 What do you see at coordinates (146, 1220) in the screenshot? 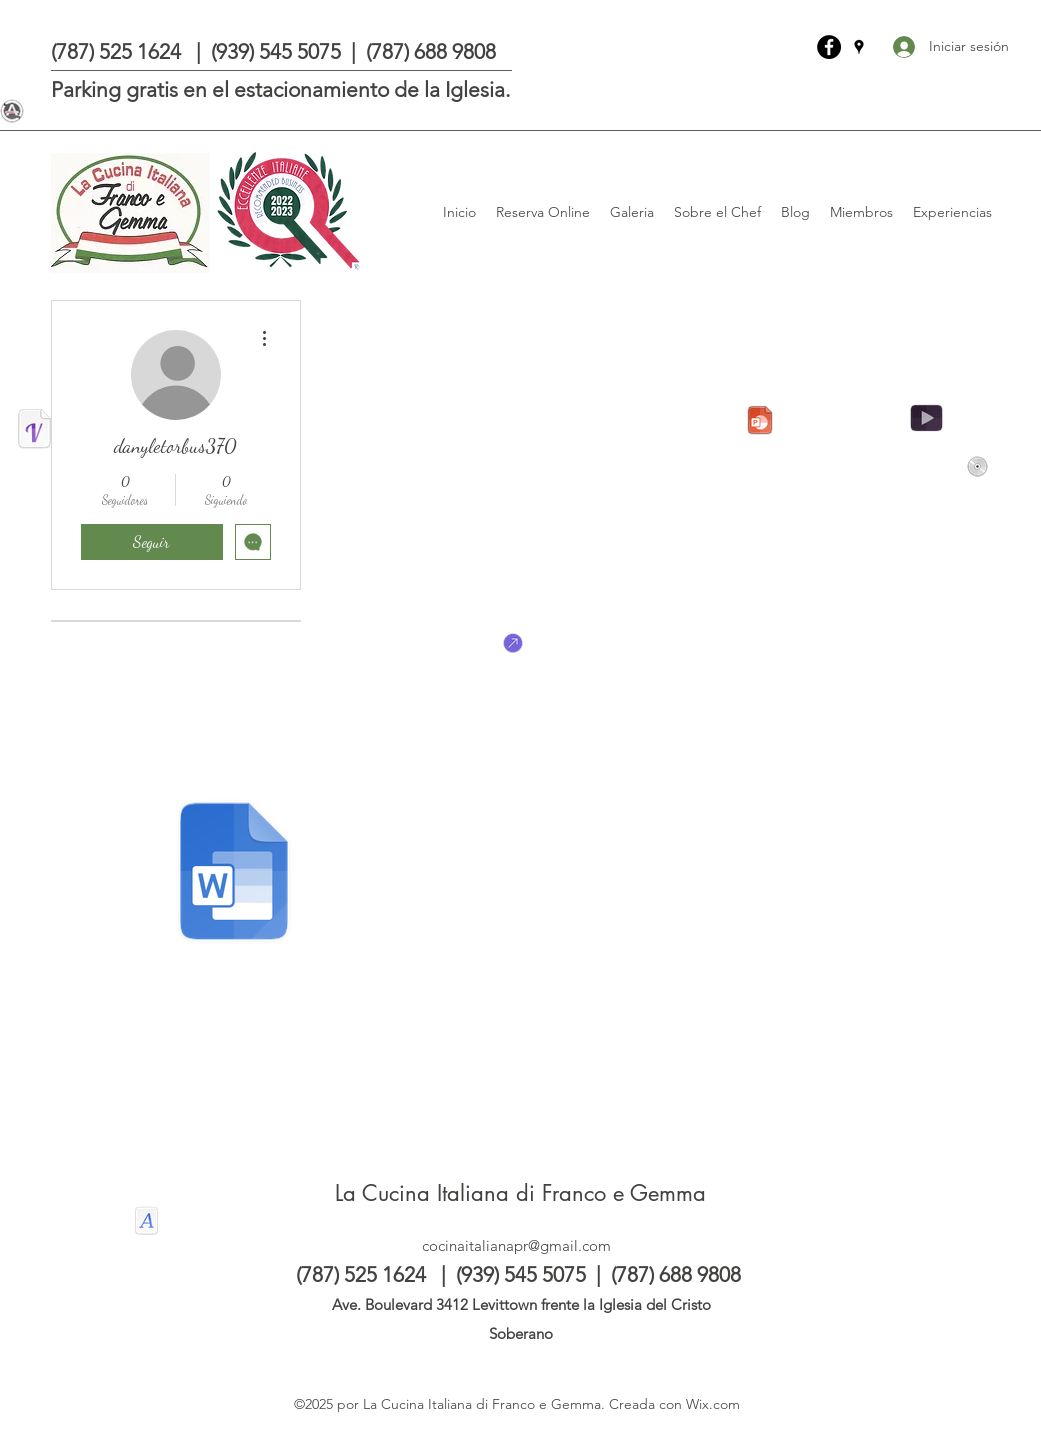
I see `a TrueType font file` at bounding box center [146, 1220].